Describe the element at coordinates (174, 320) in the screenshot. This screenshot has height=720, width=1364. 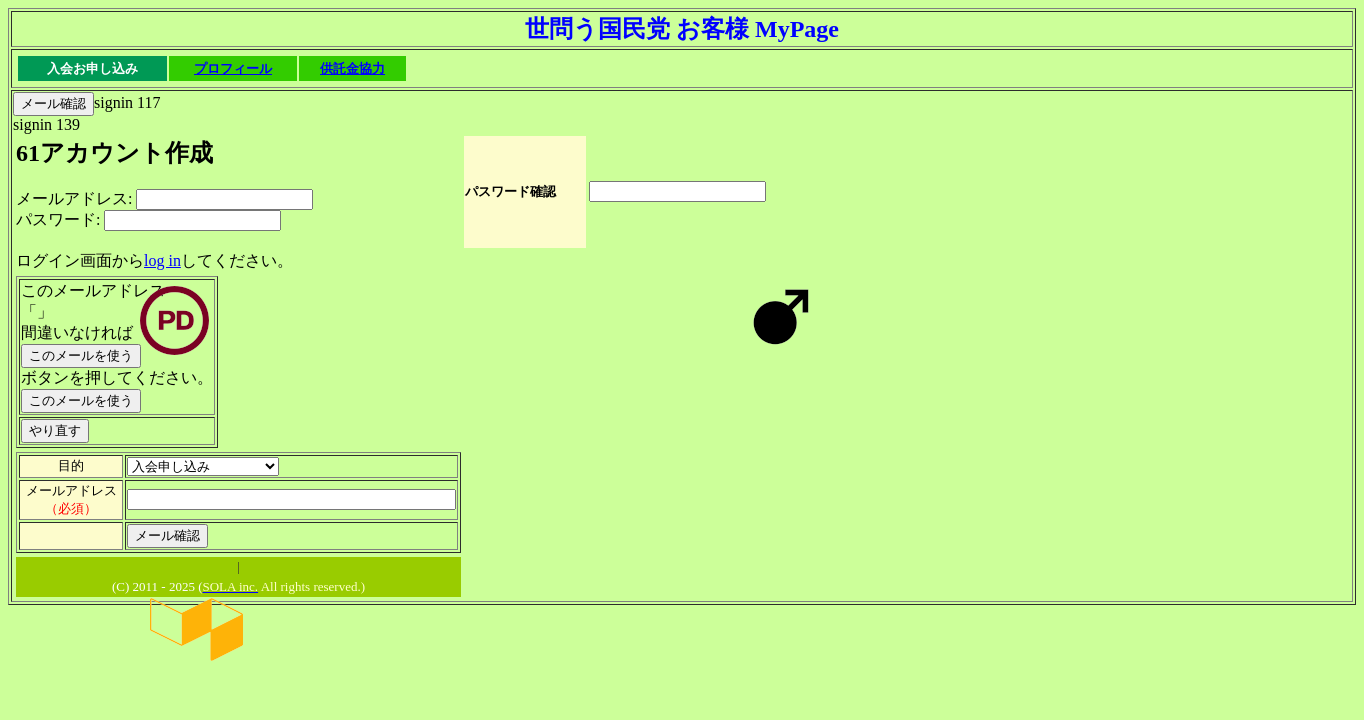
I see `indicates public domain content` at that location.